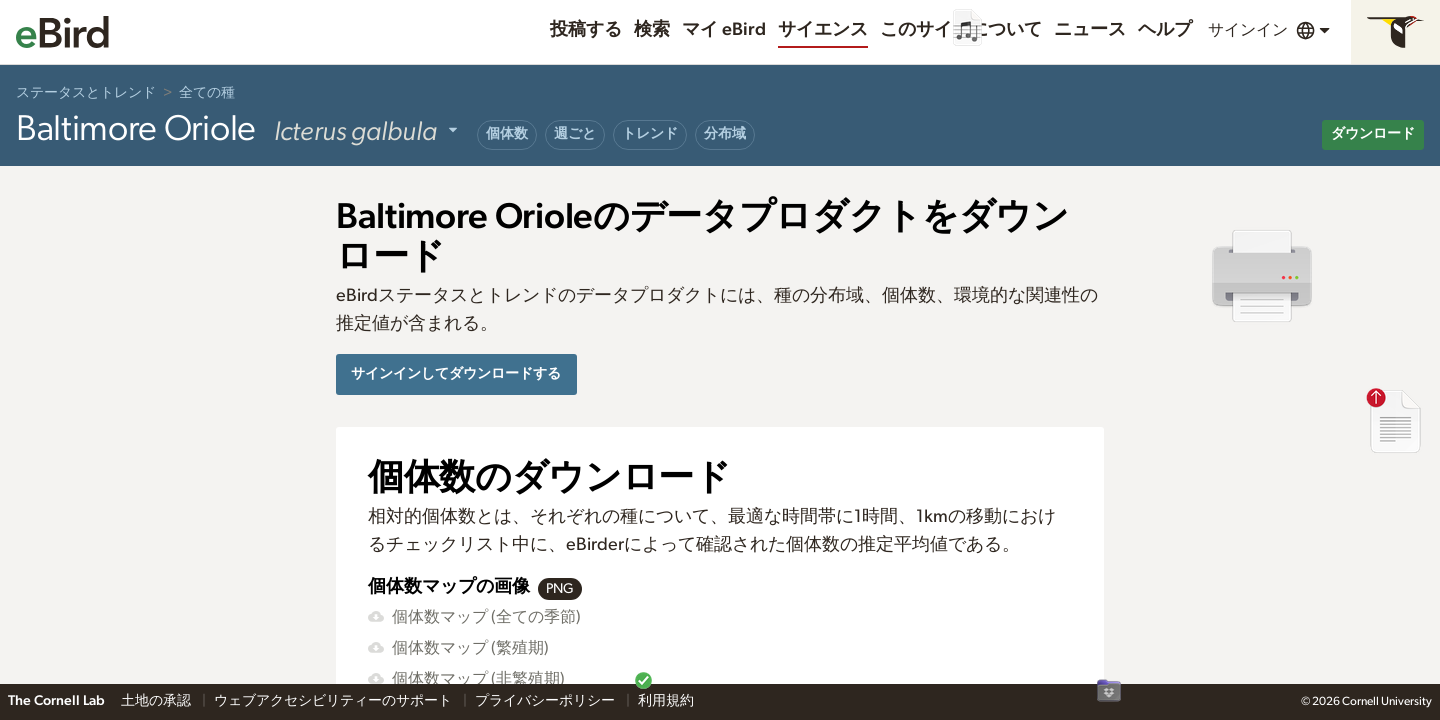 The image size is (1440, 720). Describe the element at coordinates (1109, 690) in the screenshot. I see `open your dropbox synced folder` at that location.